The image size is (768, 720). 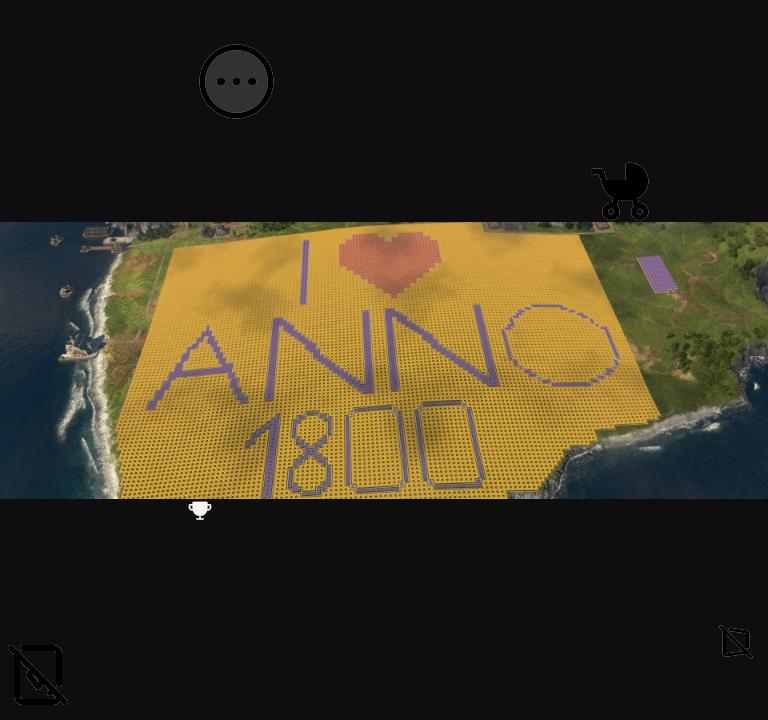 What do you see at coordinates (622, 191) in the screenshot?
I see `access baby or parenting-related features` at bounding box center [622, 191].